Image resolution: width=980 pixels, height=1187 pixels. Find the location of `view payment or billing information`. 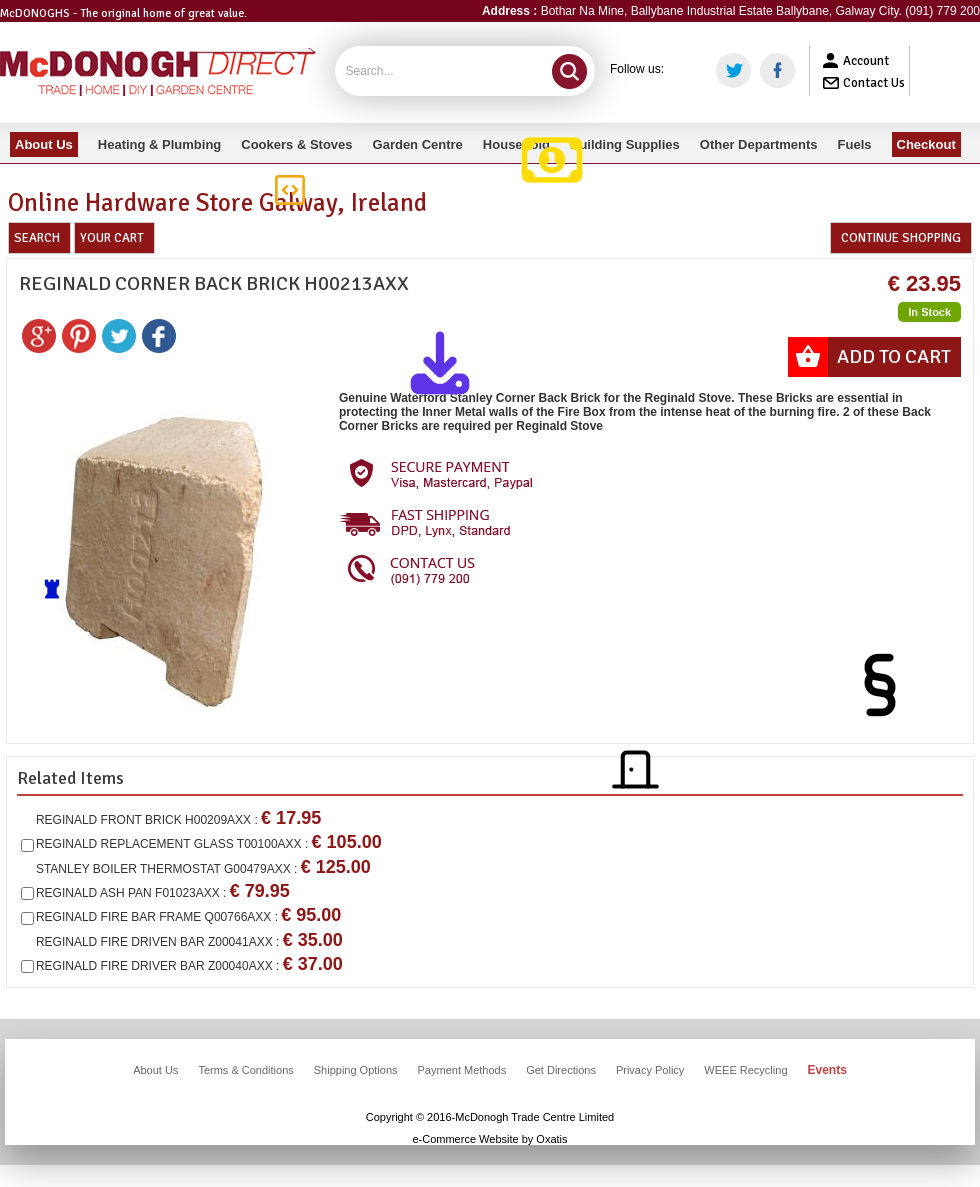

view payment or billing information is located at coordinates (552, 160).